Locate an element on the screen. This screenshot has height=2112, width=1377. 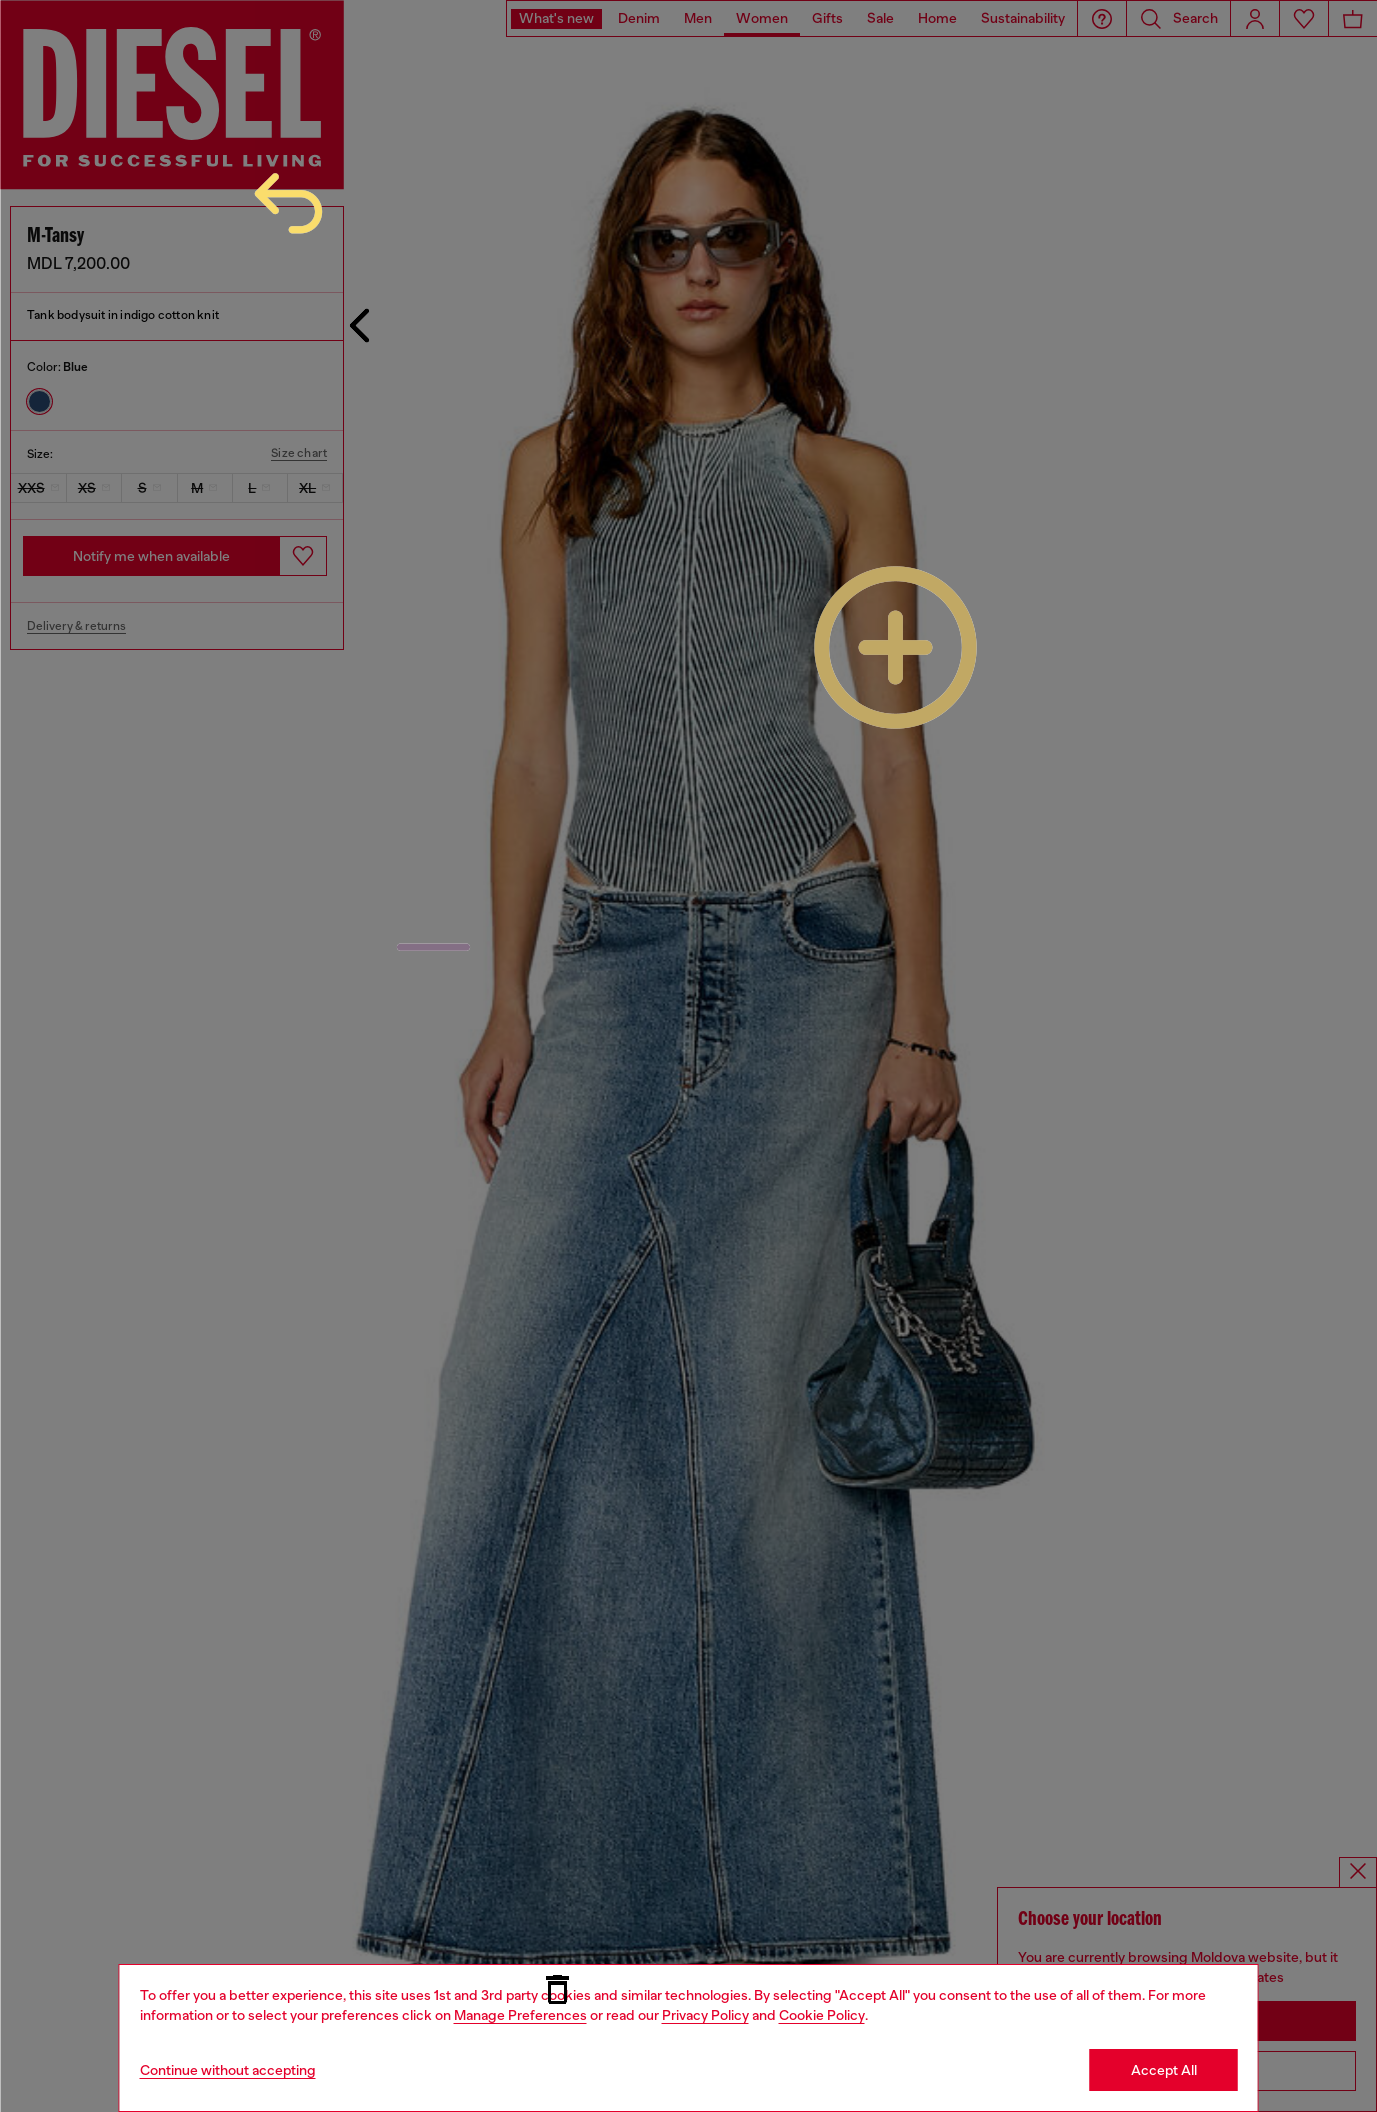
collapse or minimize a section is located at coordinates (433, 943).